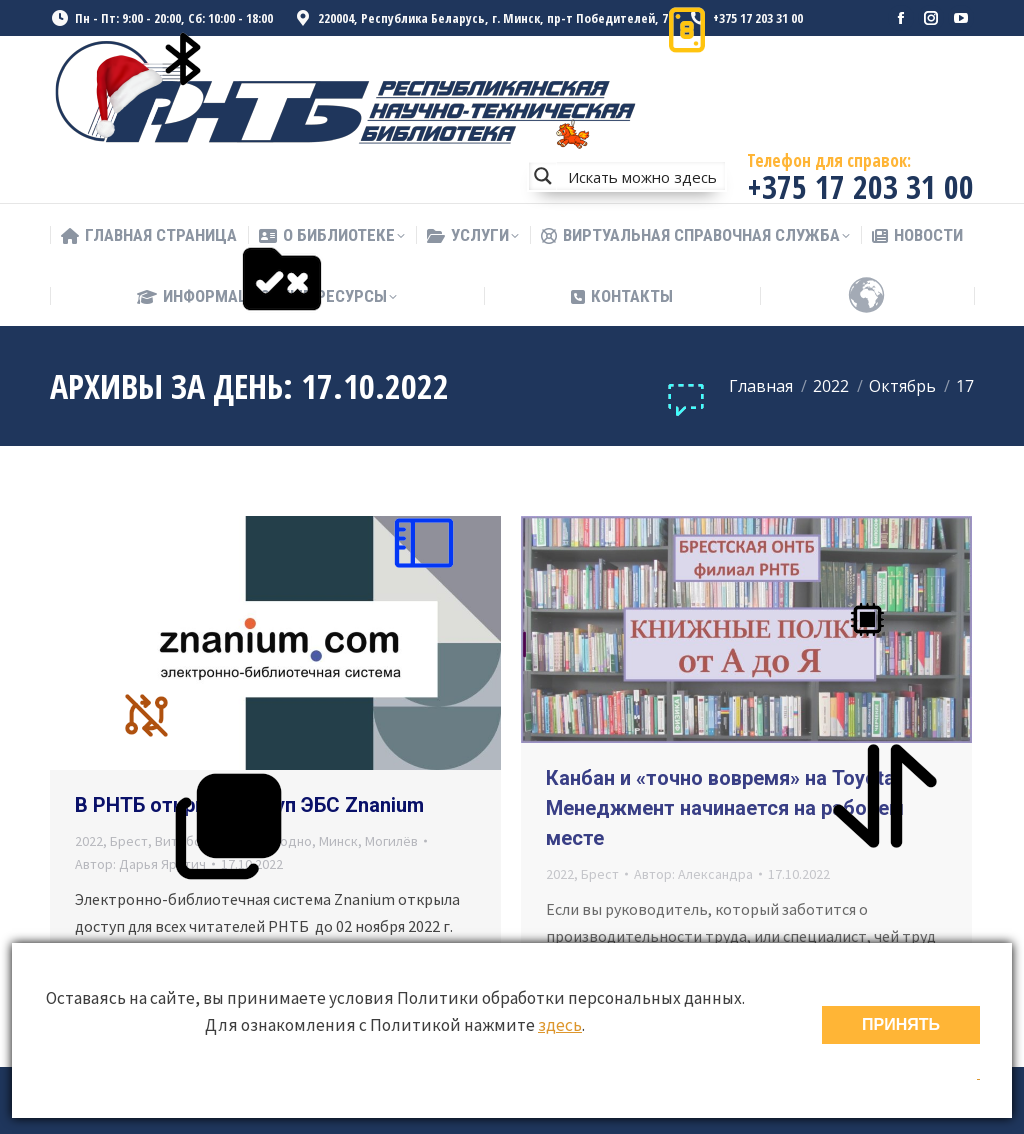  What do you see at coordinates (867, 619) in the screenshot?
I see `view processor or hardware information` at bounding box center [867, 619].